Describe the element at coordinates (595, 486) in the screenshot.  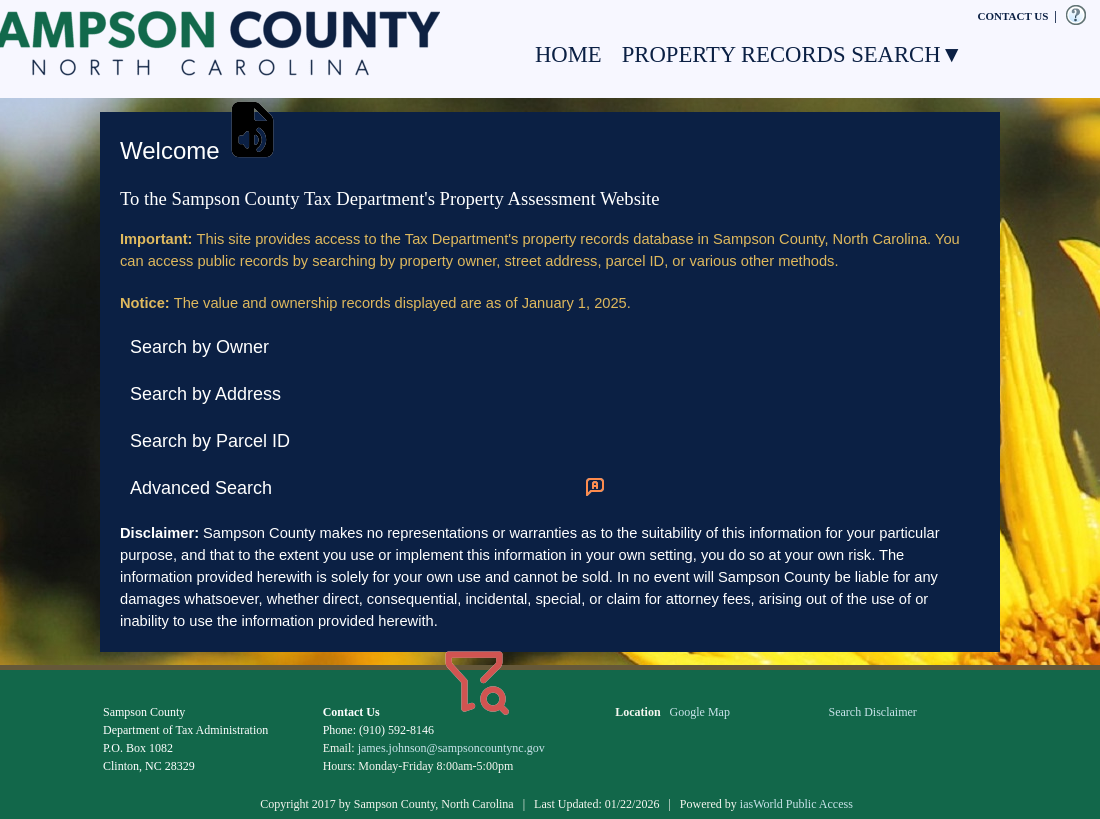
I see `translate message or conversation` at that location.